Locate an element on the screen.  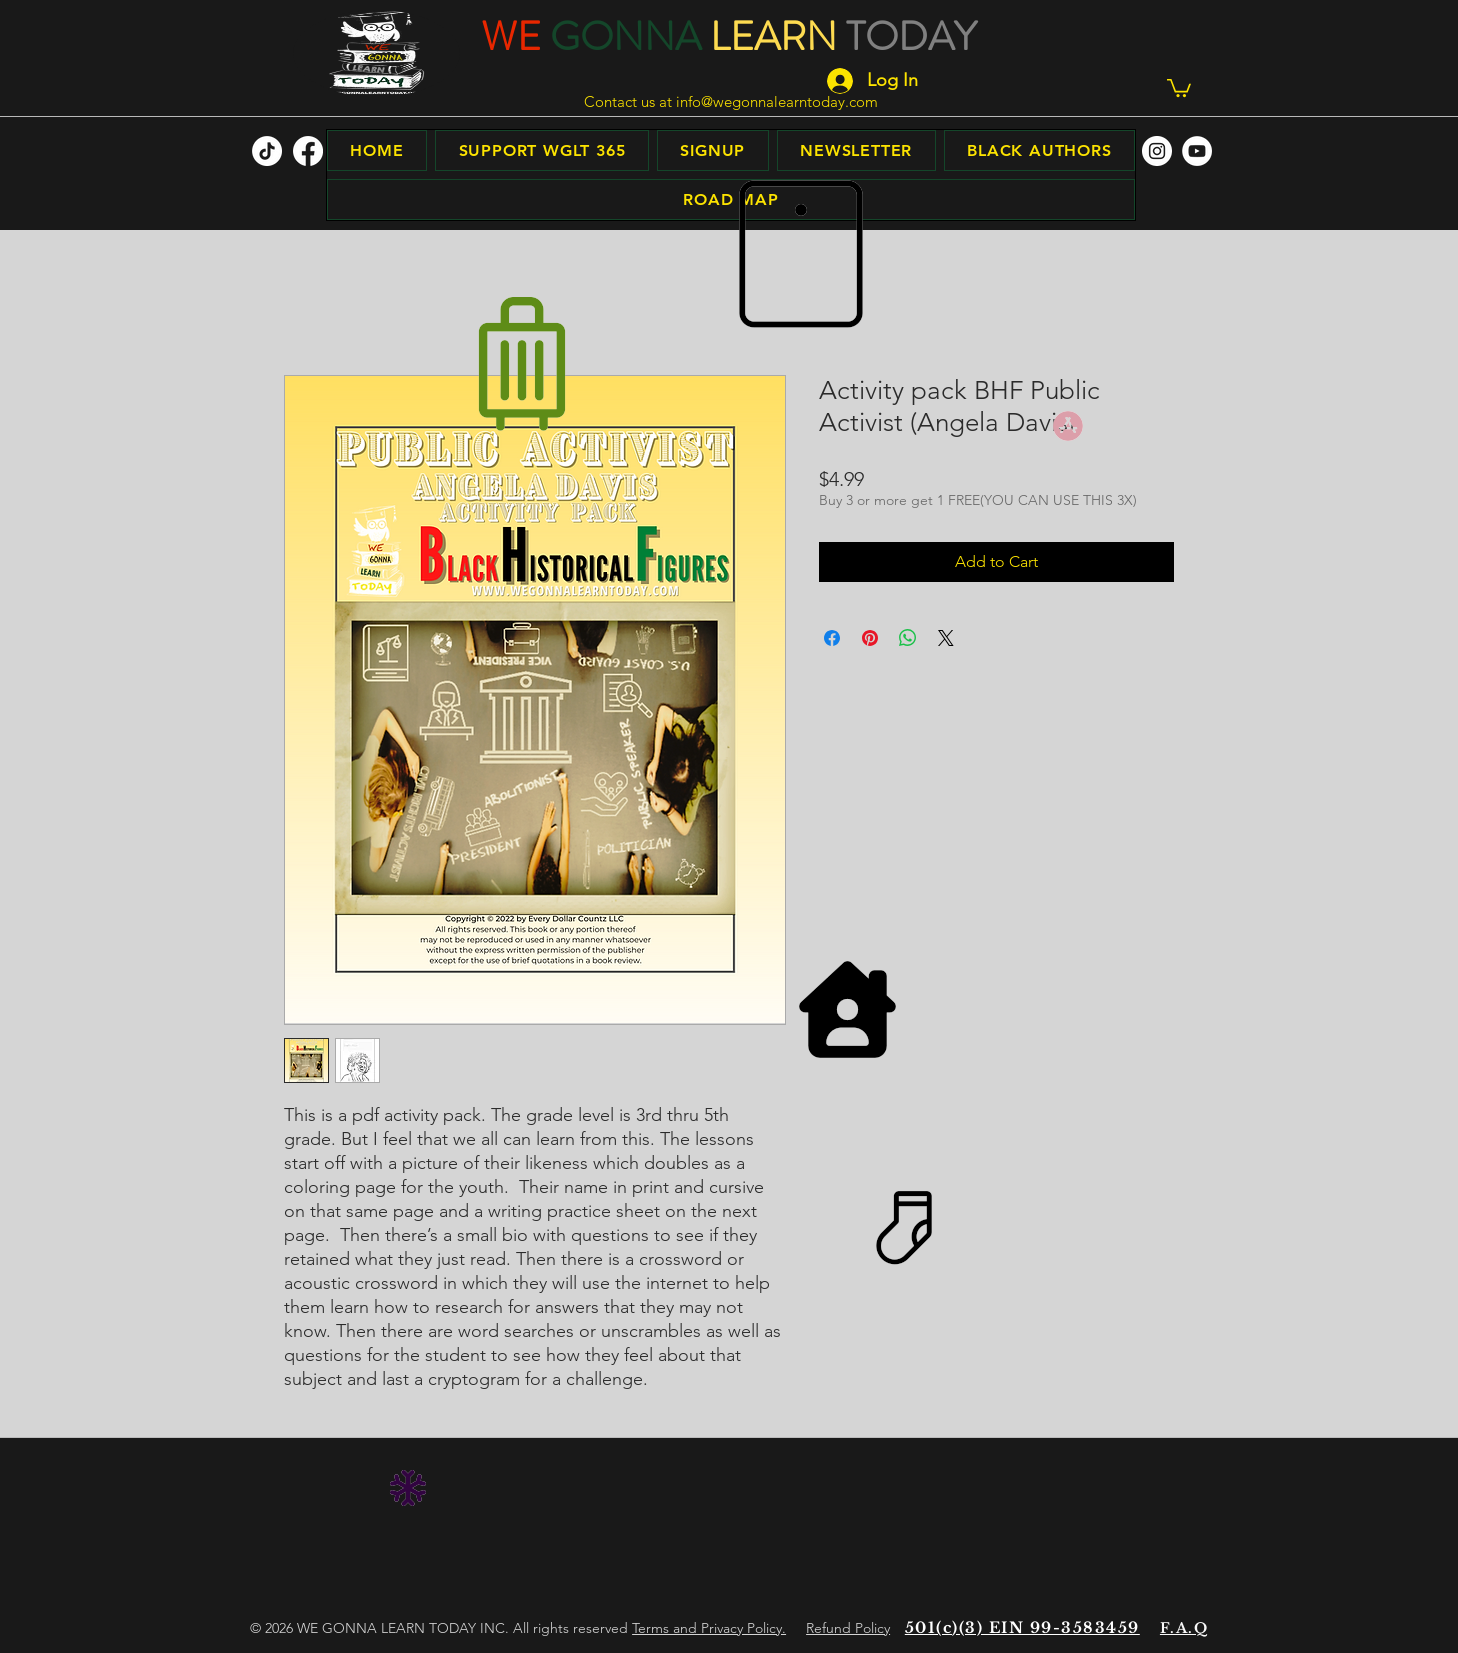
activate cooling or air conditioning mode is located at coordinates (408, 1488).